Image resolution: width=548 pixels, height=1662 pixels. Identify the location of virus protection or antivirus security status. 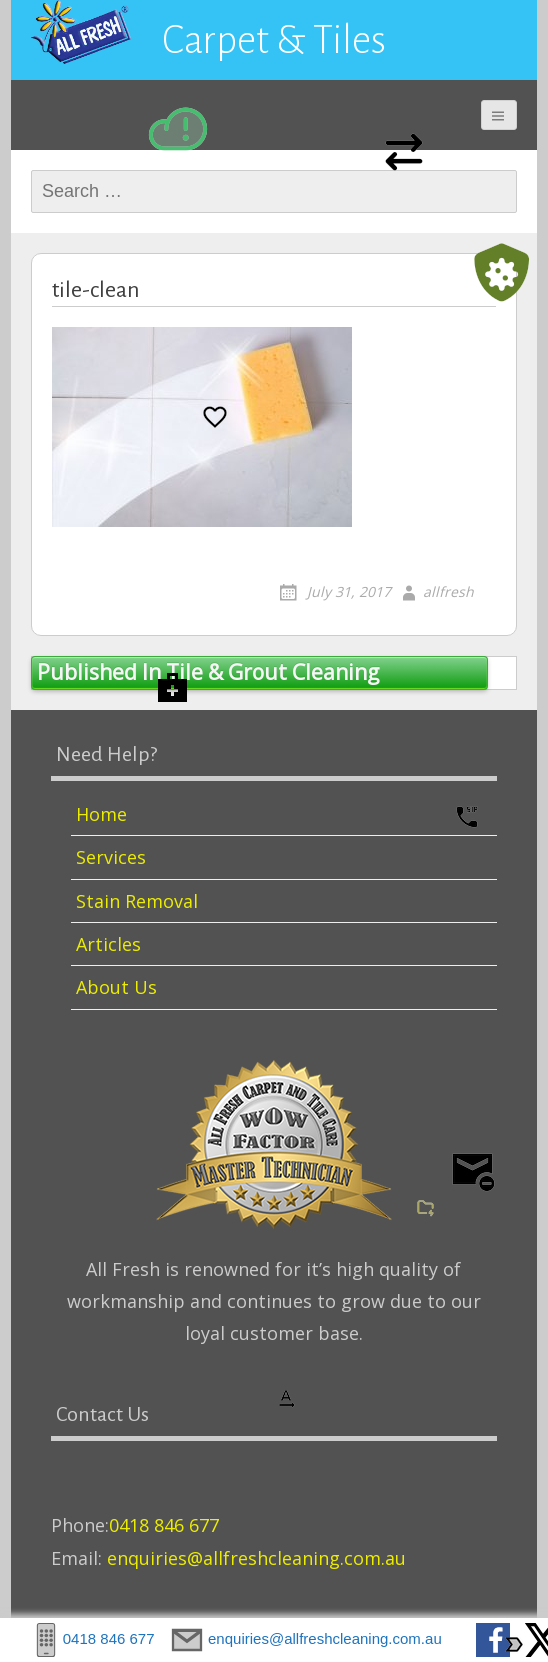
(503, 272).